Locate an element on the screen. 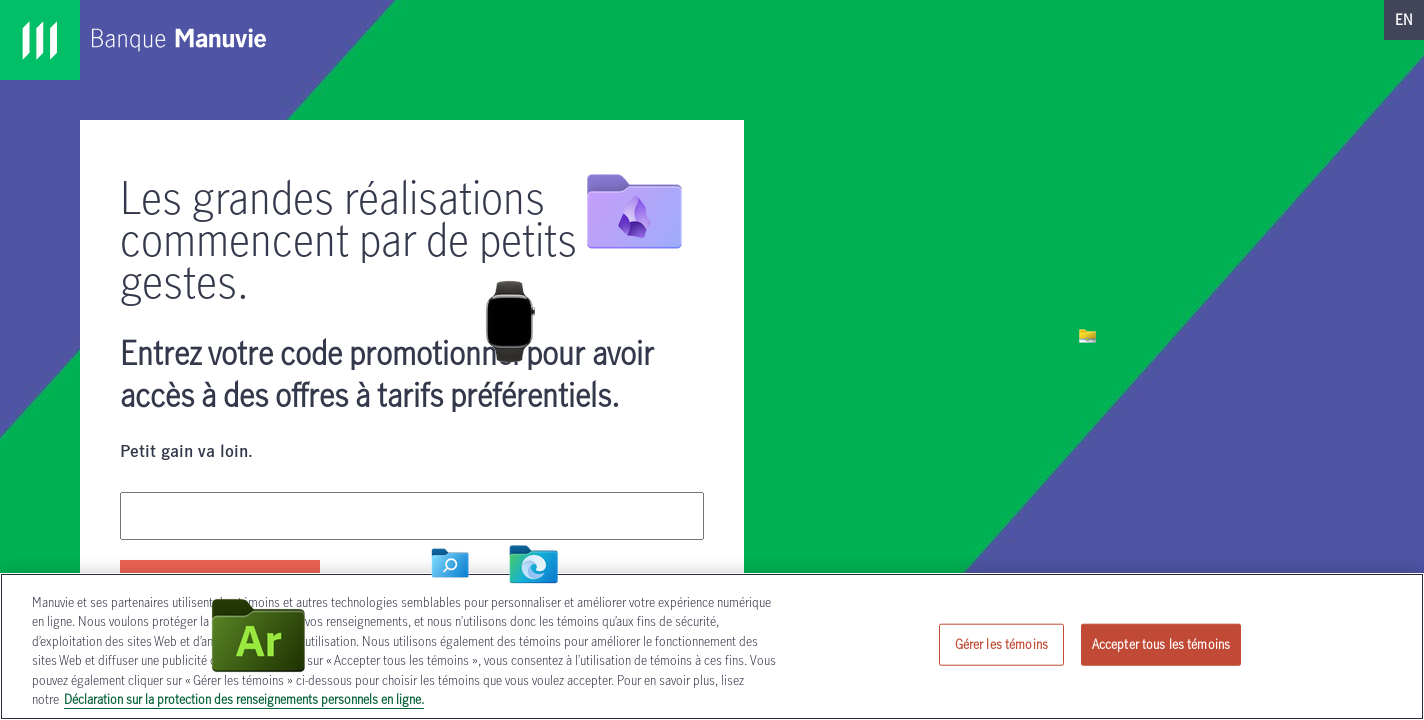  apple watch series 10 device icon is located at coordinates (509, 321).